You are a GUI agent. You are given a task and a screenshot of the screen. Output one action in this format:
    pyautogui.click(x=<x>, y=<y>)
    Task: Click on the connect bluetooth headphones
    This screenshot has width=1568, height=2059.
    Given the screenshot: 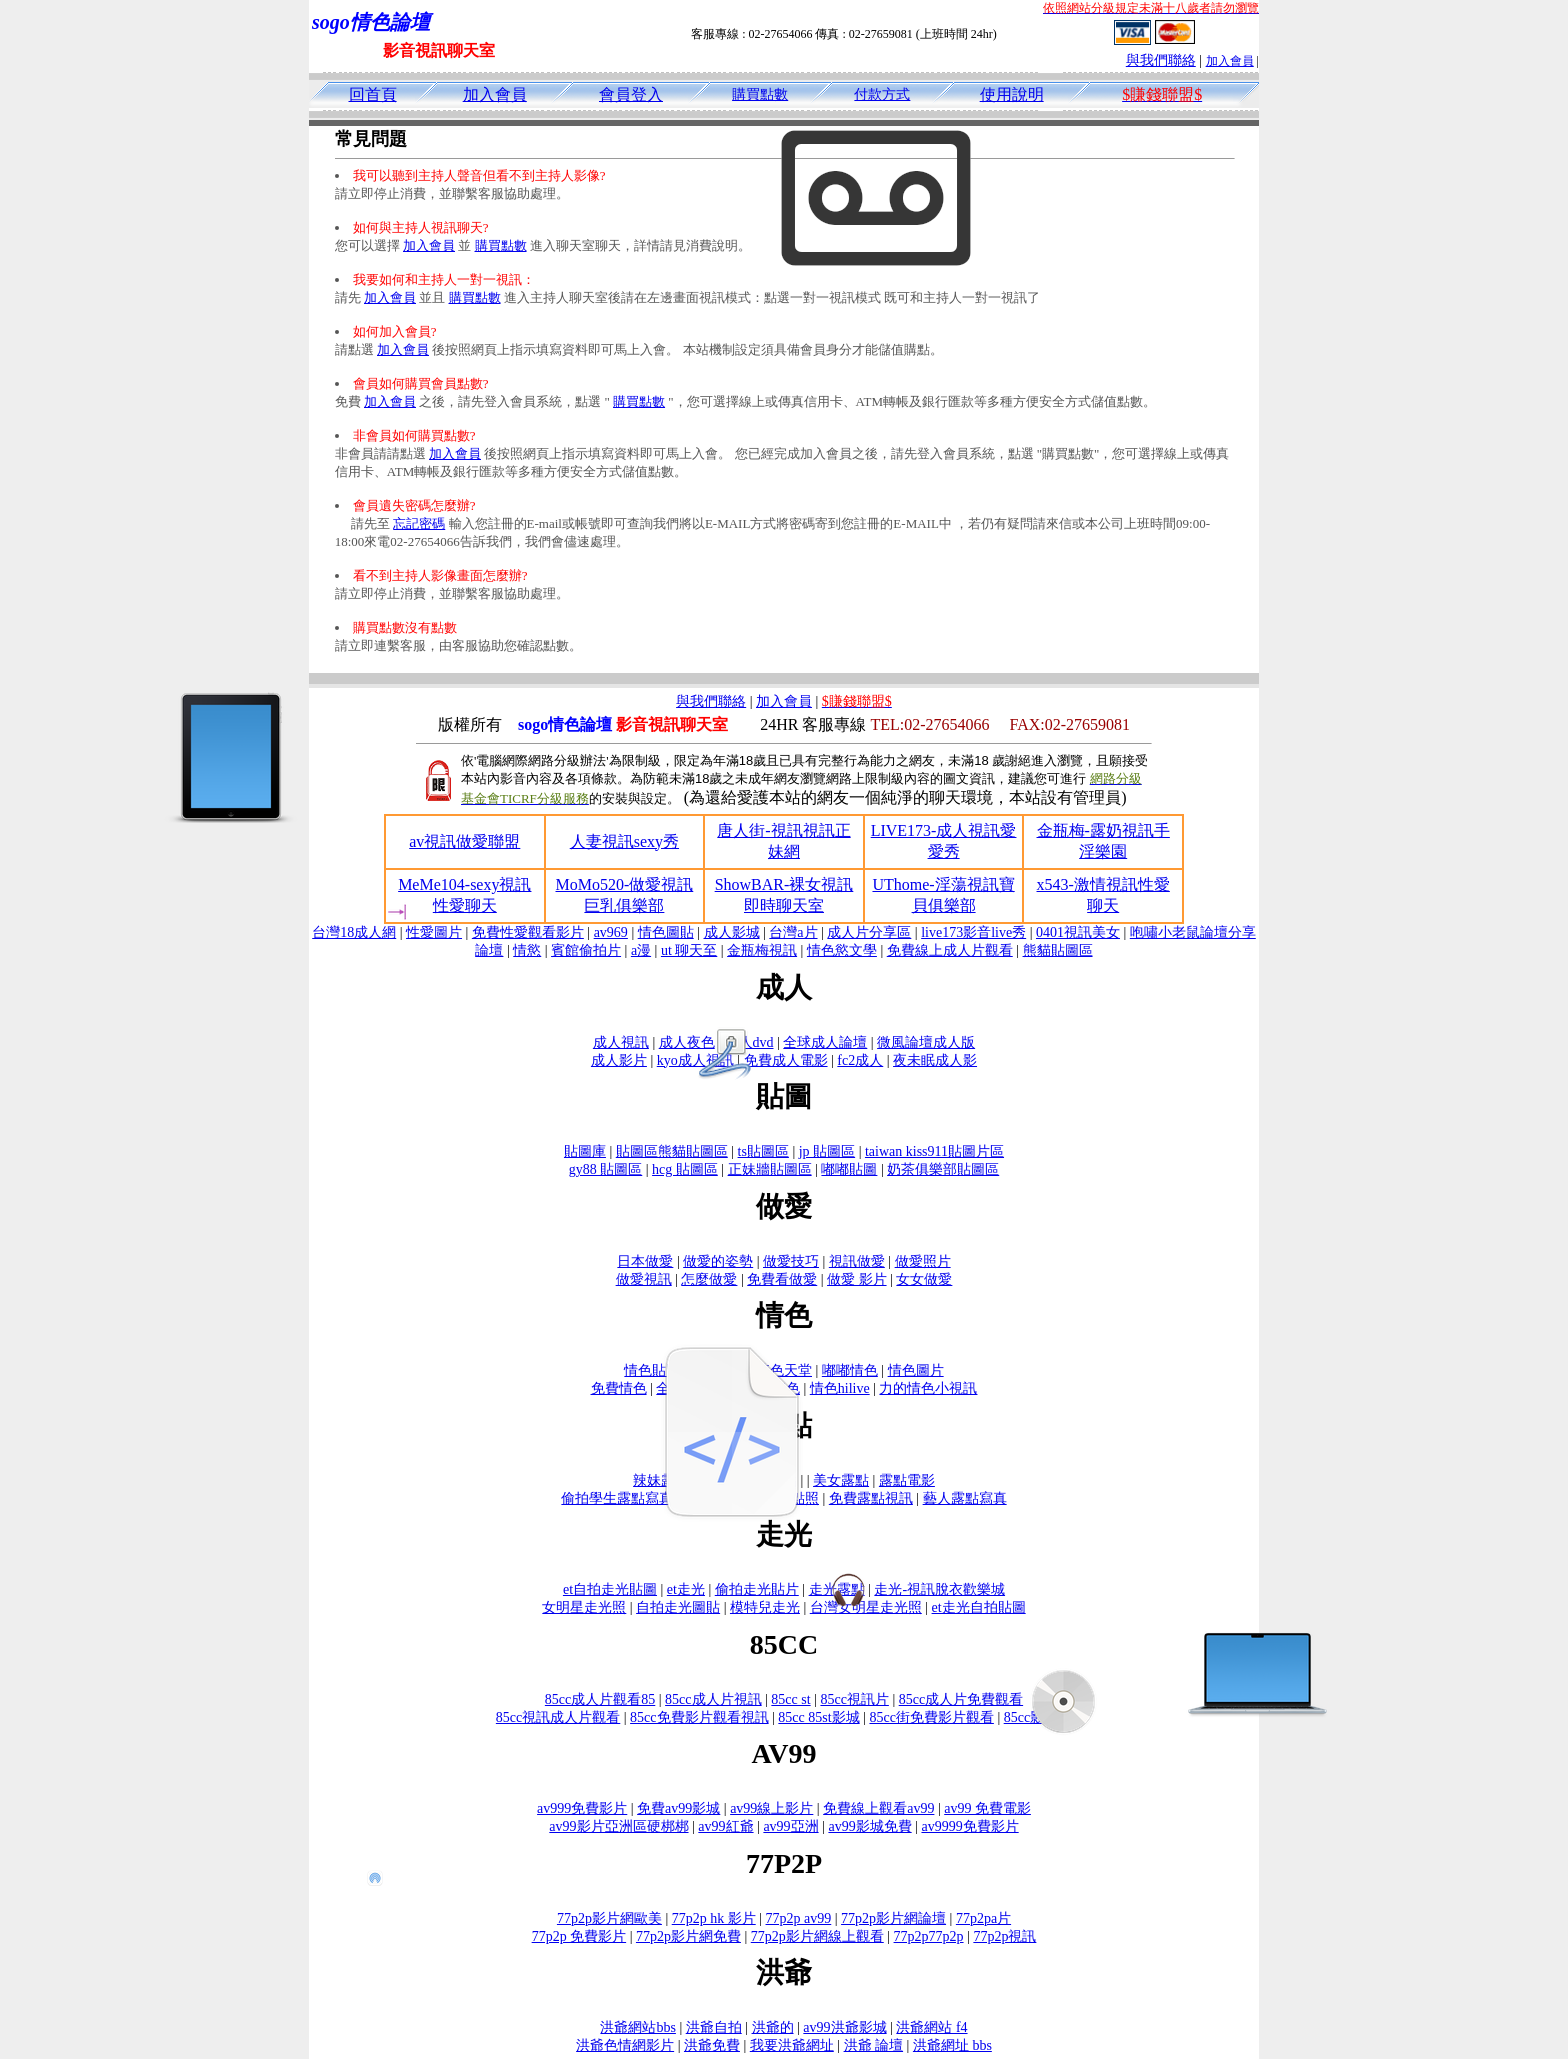 What is the action you would take?
    pyautogui.click(x=848, y=1590)
    